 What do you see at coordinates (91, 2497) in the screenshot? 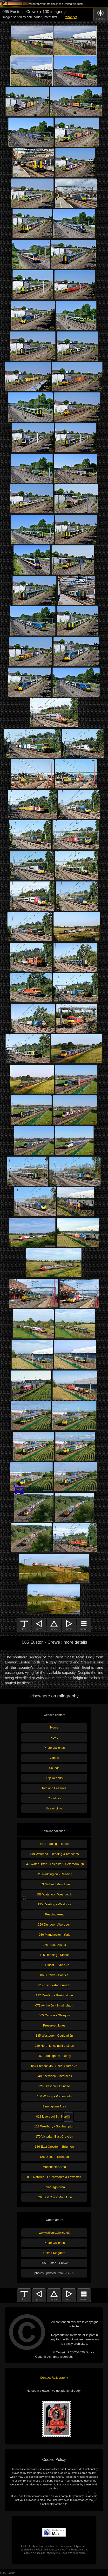
I see `indicates a blocked or prohibited action` at bounding box center [91, 2497].